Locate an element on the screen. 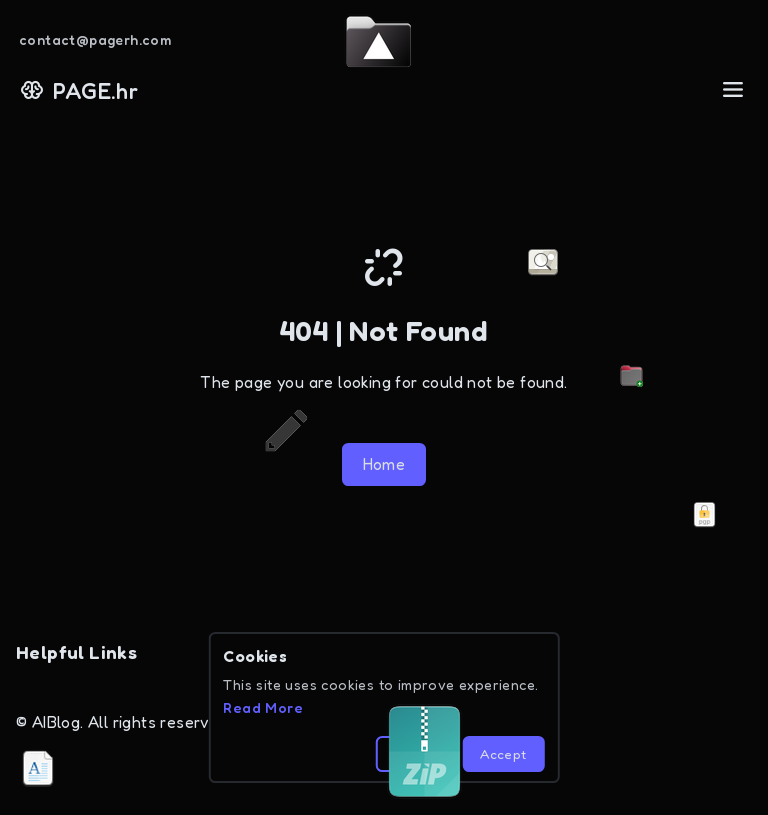  open a text document is located at coordinates (38, 768).